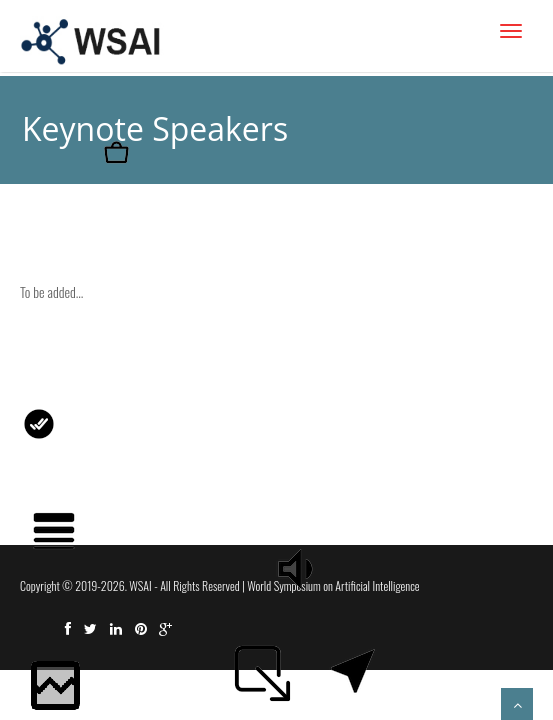 The image size is (553, 720). Describe the element at coordinates (262, 673) in the screenshot. I see `expand content to full screen` at that location.